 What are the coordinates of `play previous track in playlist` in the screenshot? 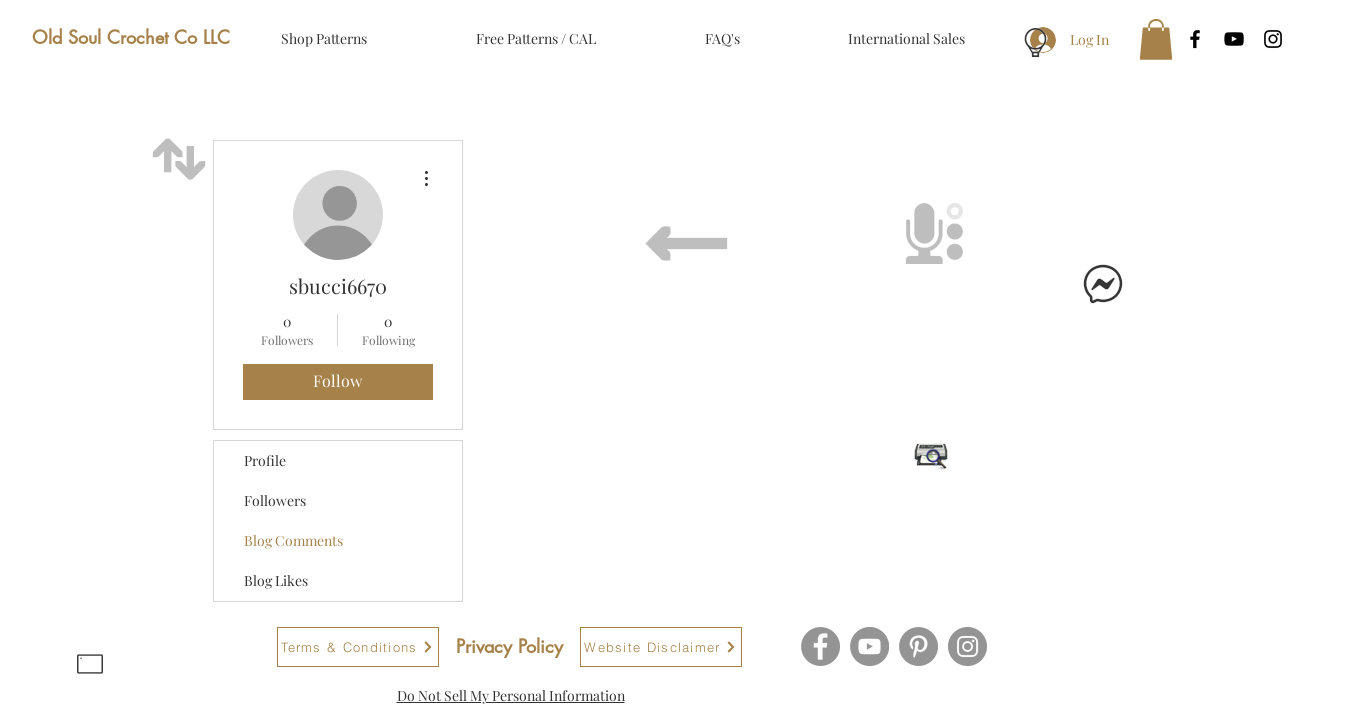 It's located at (687, 243).